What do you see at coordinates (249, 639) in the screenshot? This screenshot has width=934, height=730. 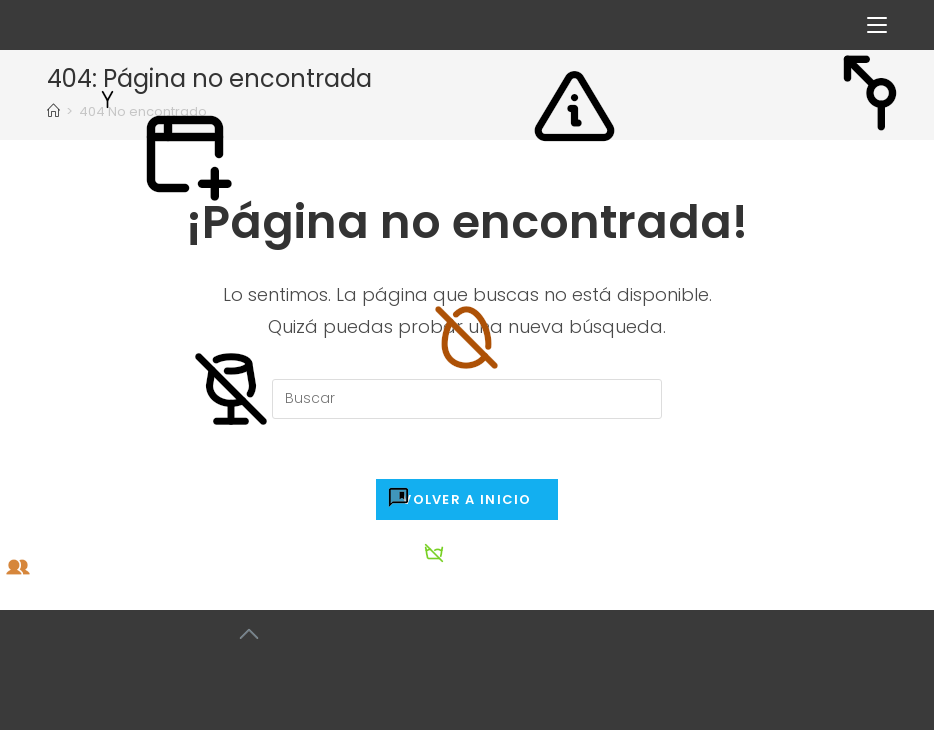 I see `collapse an expanded section` at bounding box center [249, 639].